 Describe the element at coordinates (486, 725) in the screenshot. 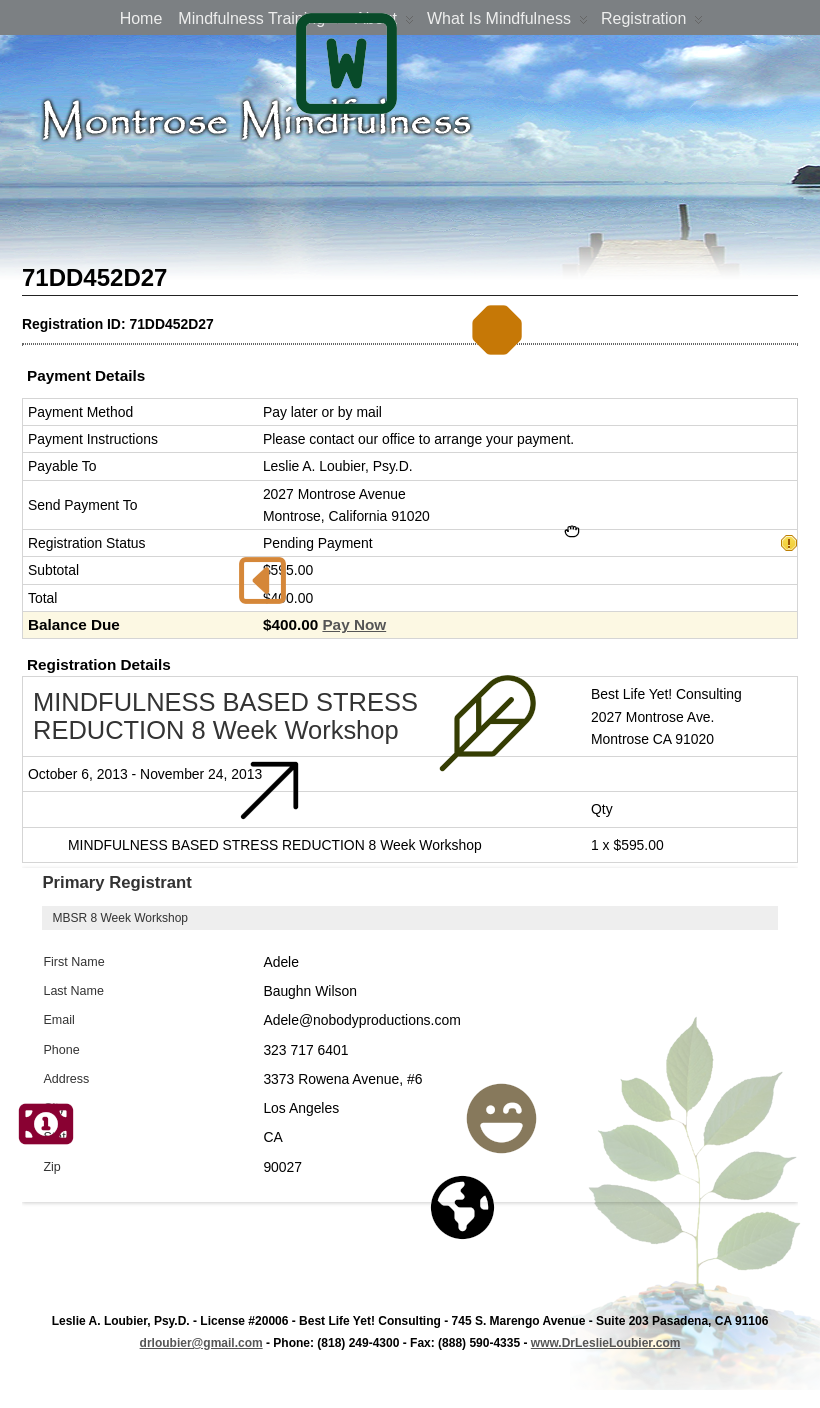

I see `compose a new message or note` at that location.